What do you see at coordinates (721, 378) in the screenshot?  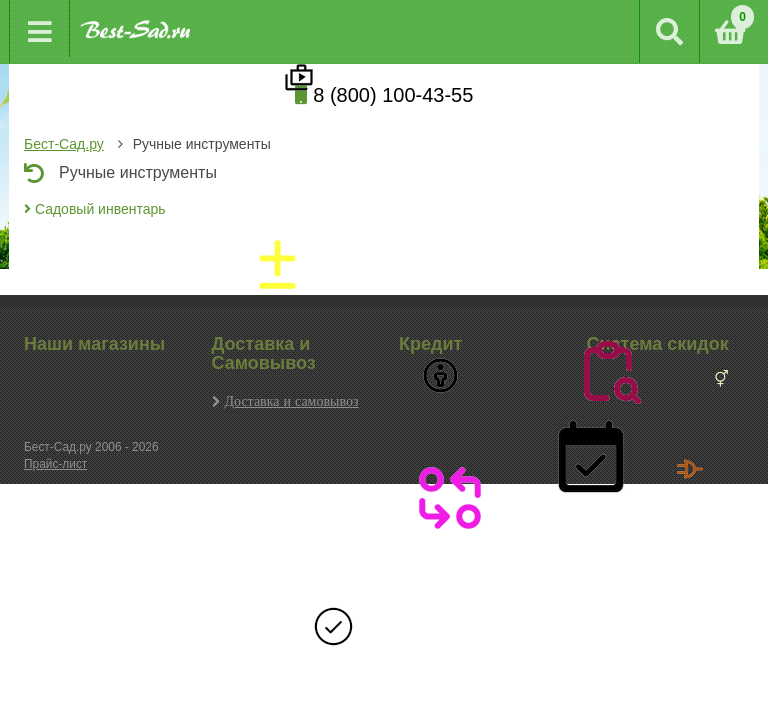 I see `indicates intersex gender identity option` at bounding box center [721, 378].